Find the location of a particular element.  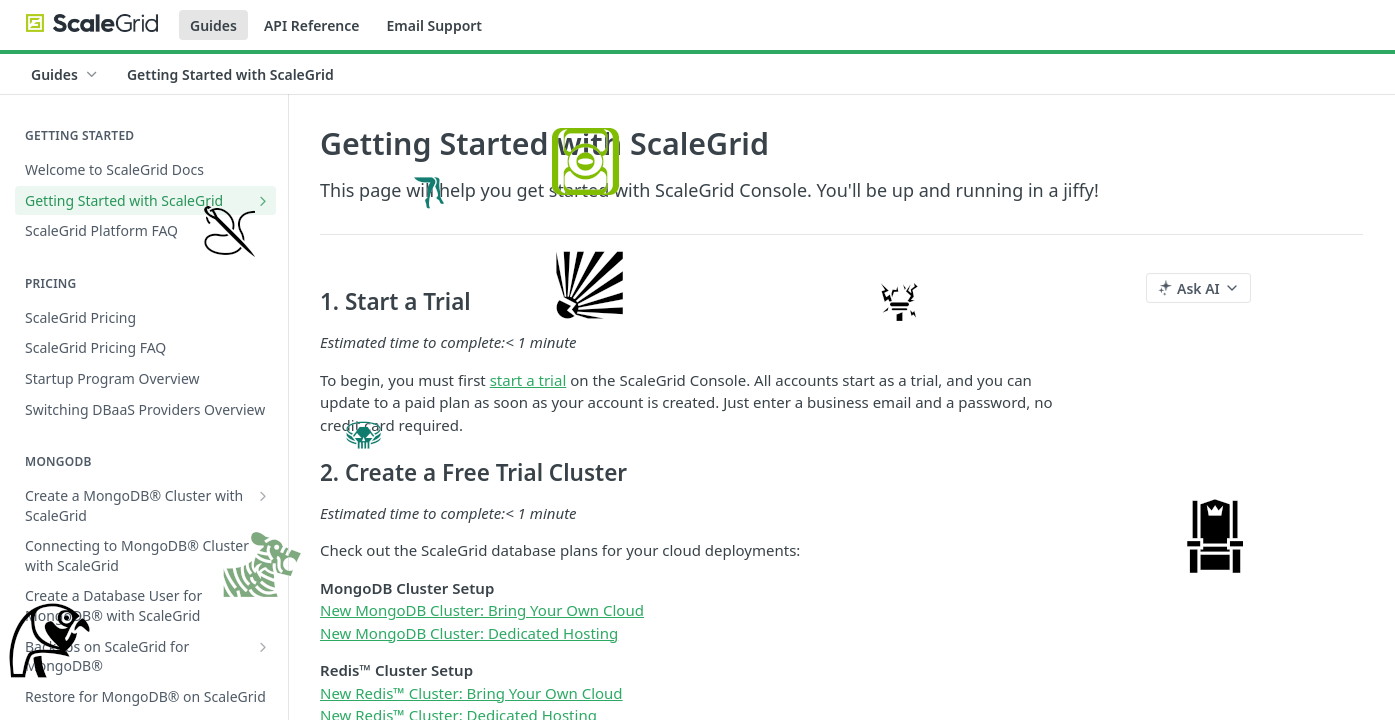

select female character legs or lower body is located at coordinates (429, 193).